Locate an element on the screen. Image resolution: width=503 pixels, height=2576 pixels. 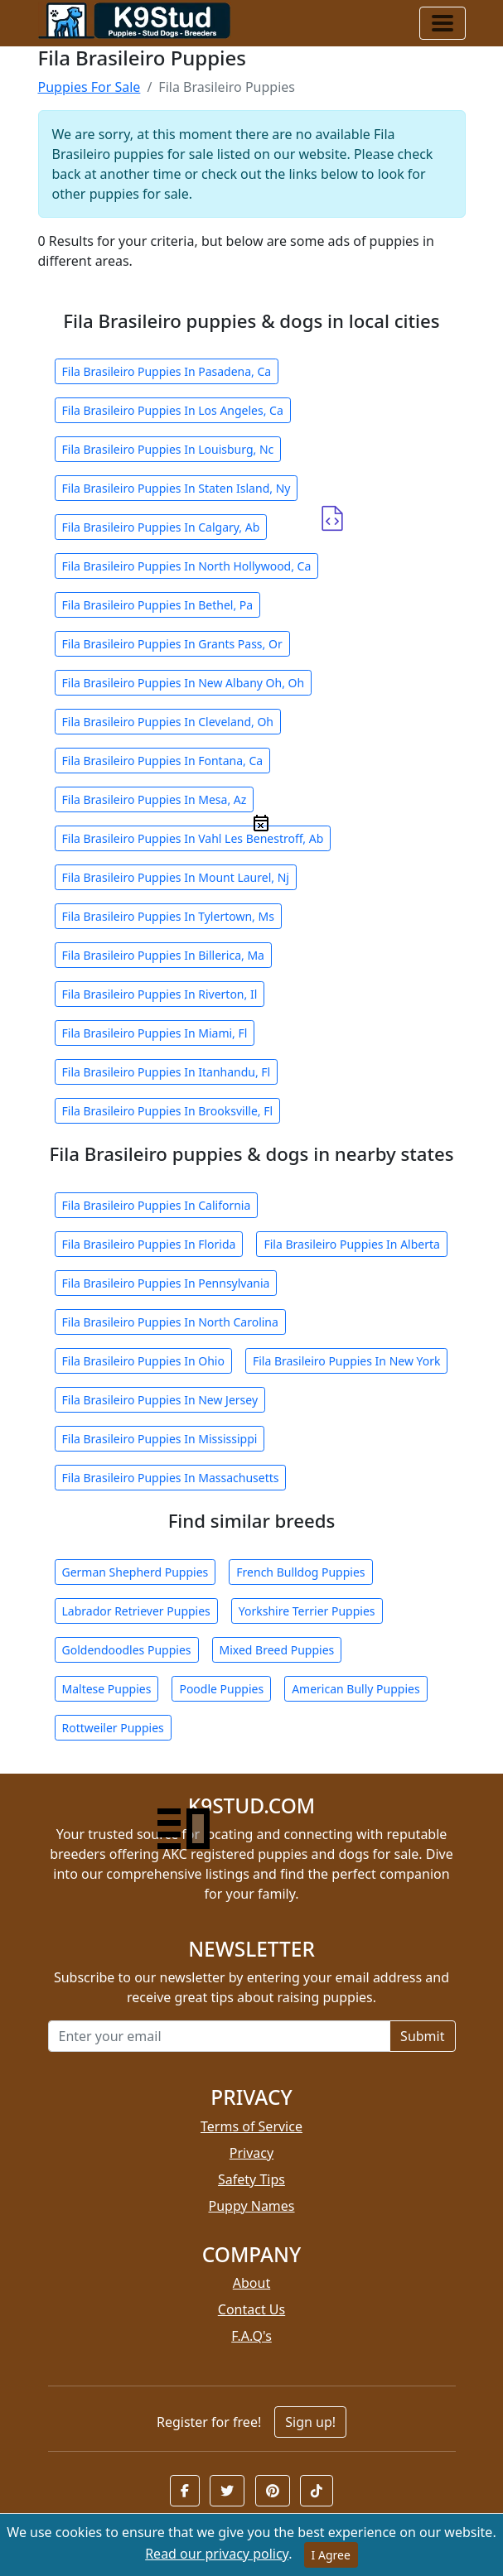
split view into vertical panels is located at coordinates (183, 1828).